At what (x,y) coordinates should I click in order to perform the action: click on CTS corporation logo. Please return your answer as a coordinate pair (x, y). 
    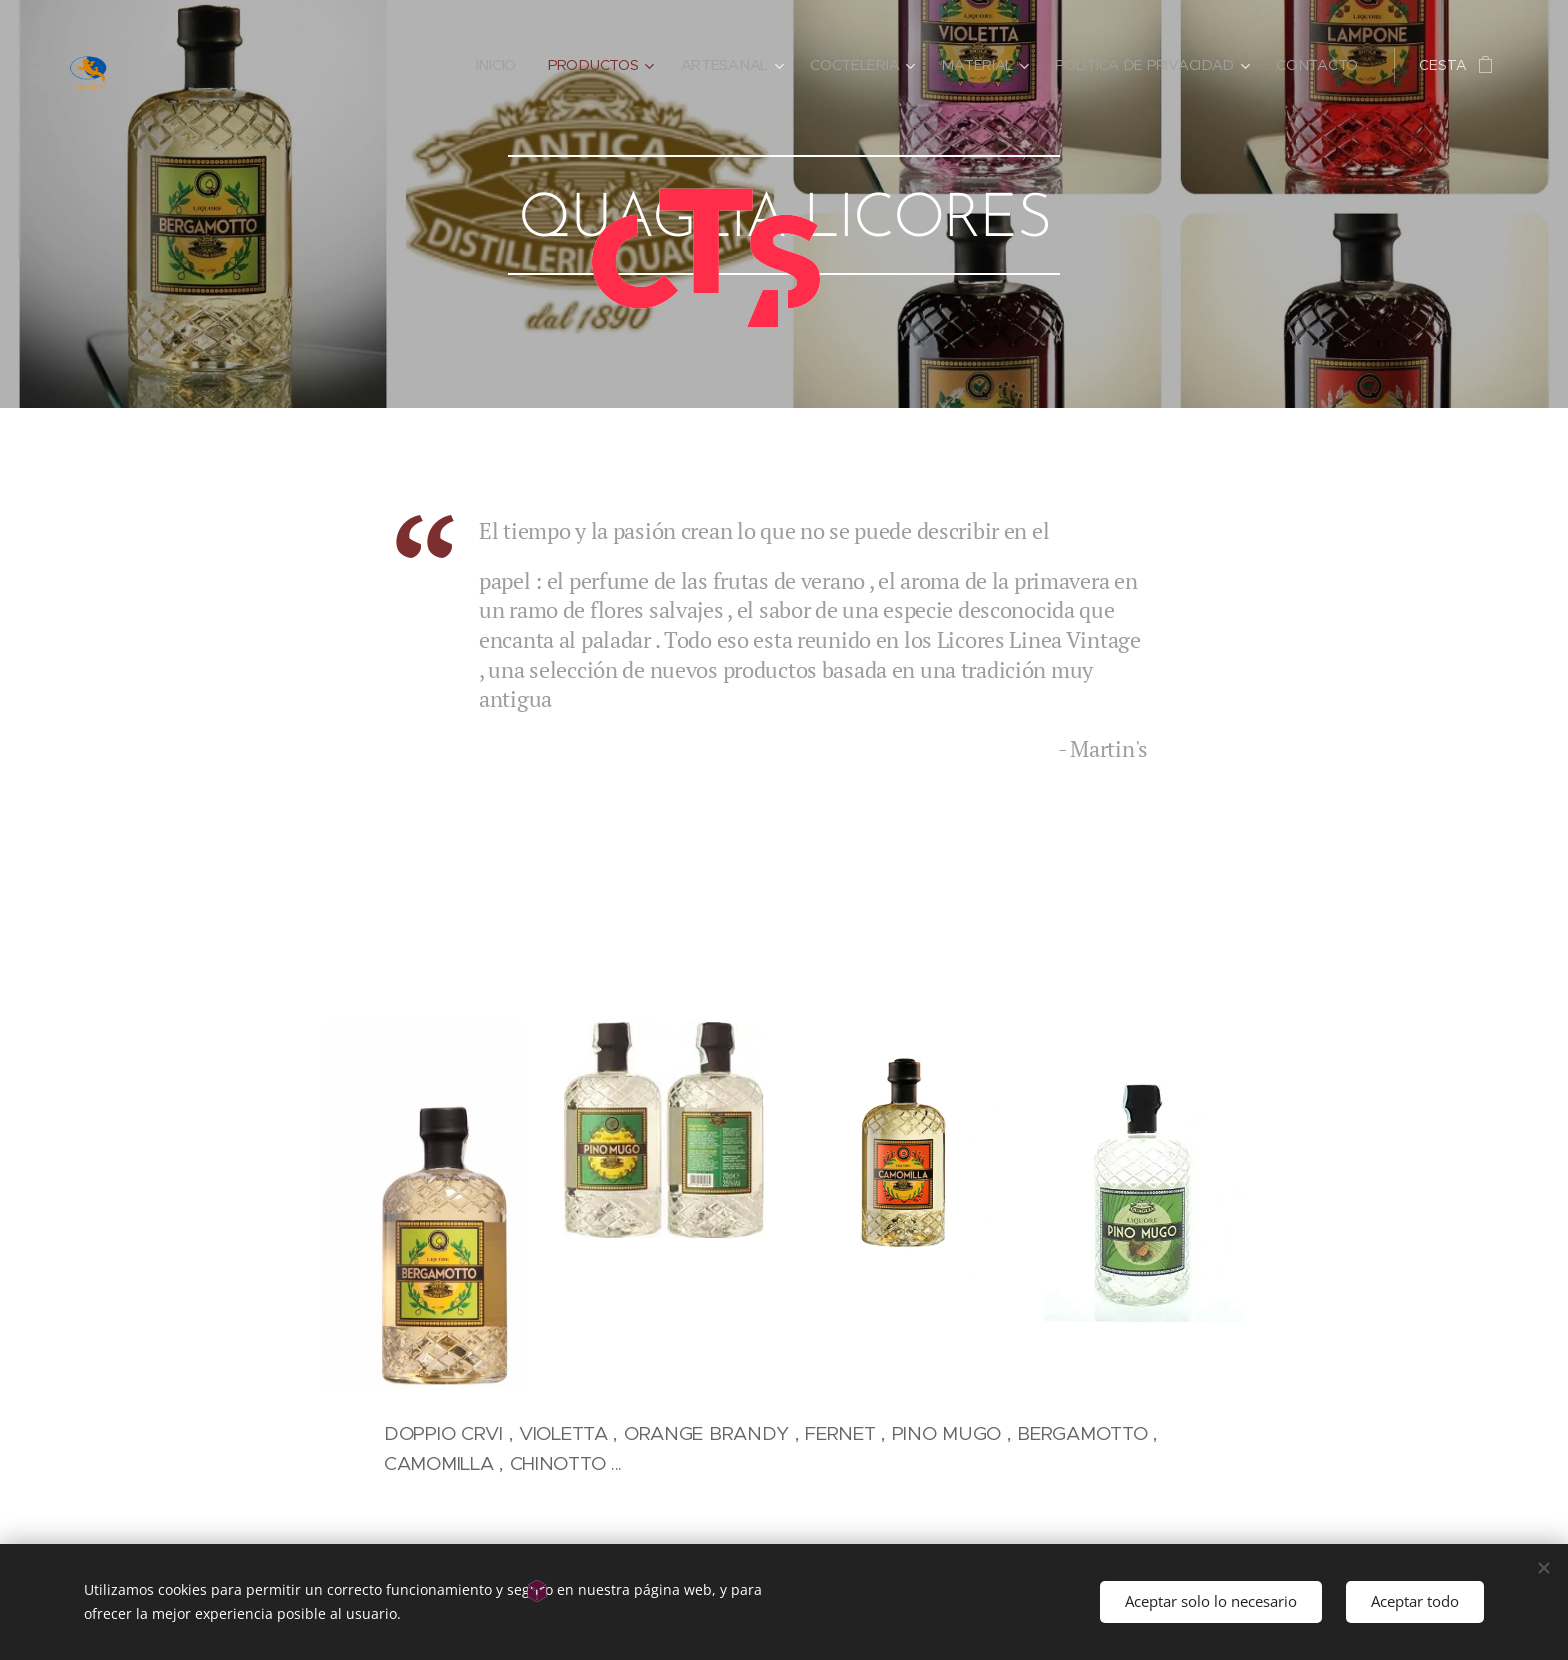
    Looking at the image, I should click on (706, 258).